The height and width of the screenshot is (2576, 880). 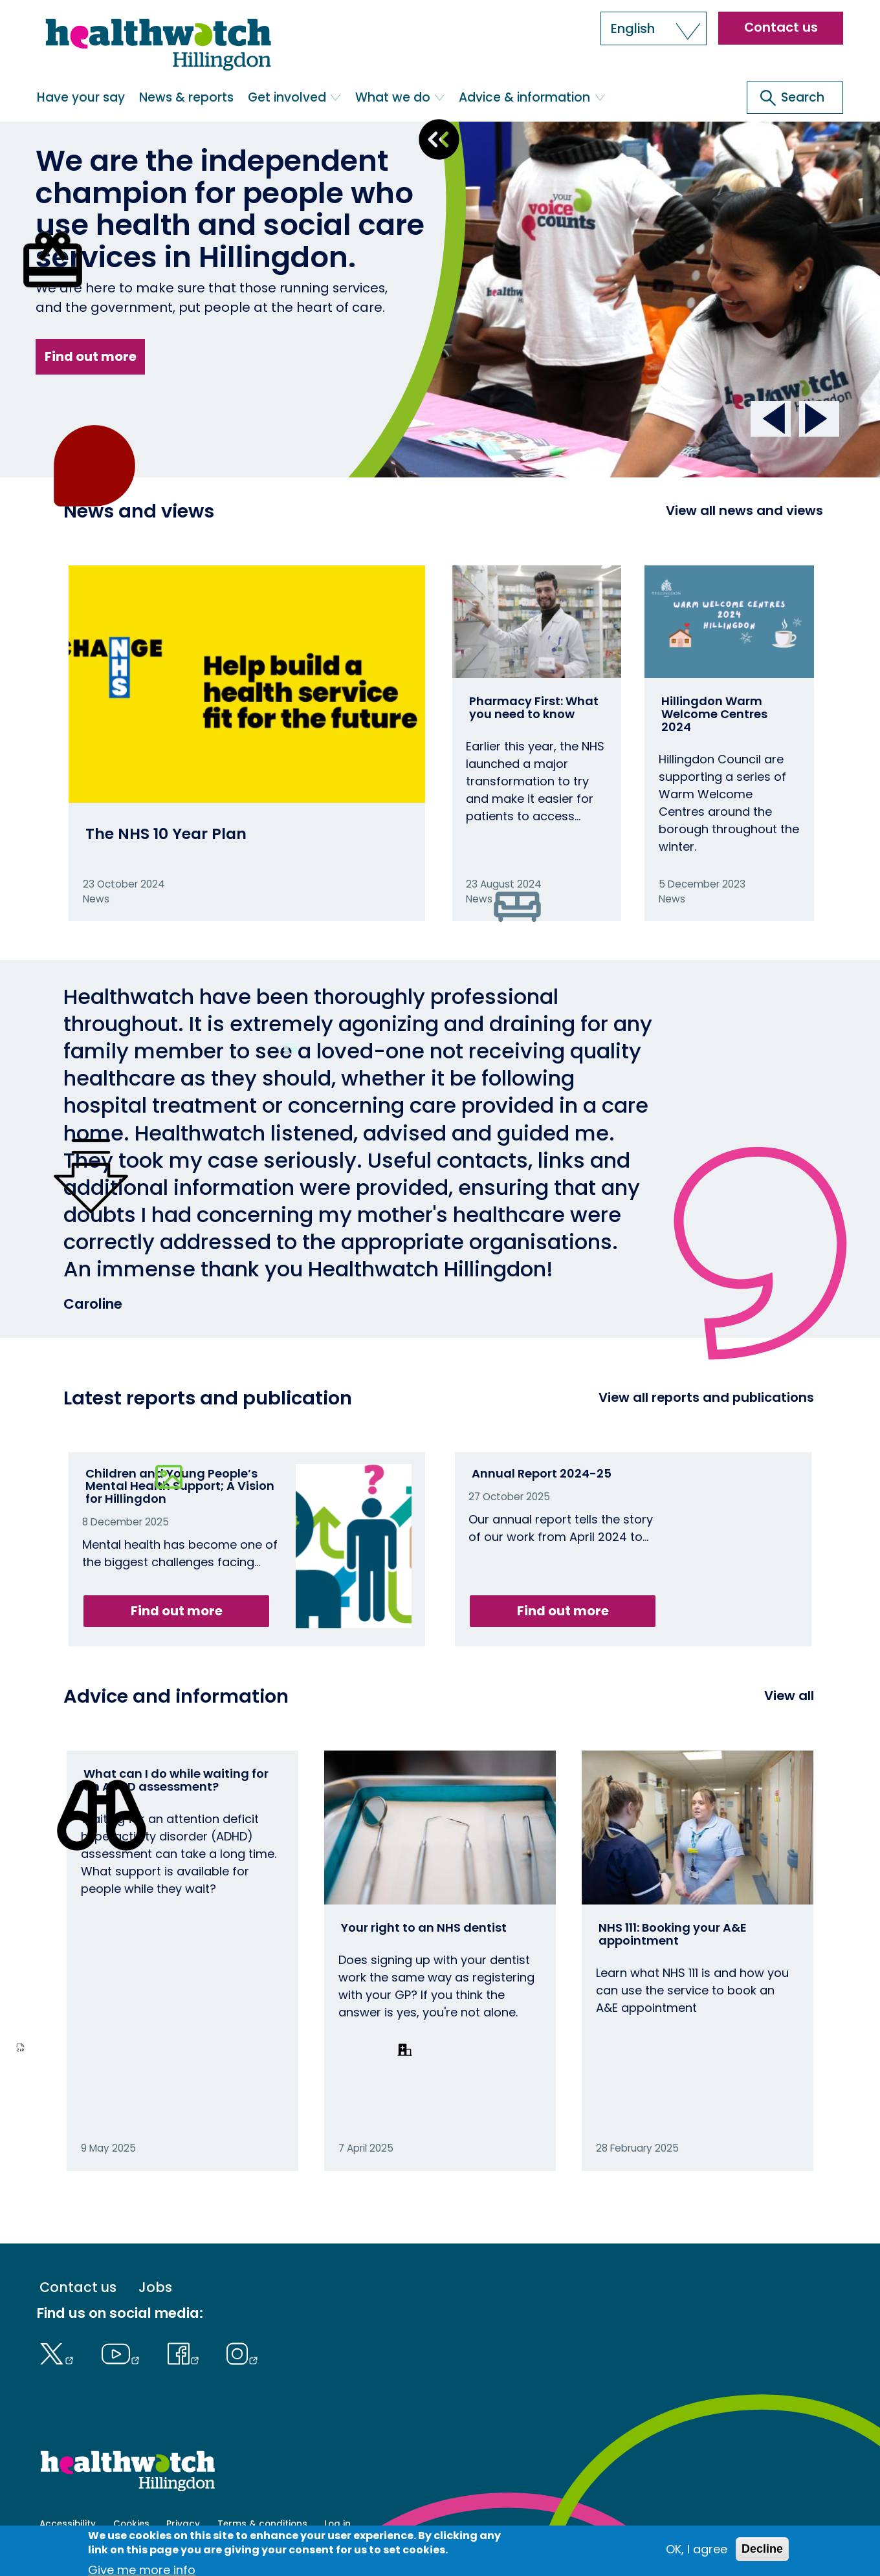 What do you see at coordinates (20, 2047) in the screenshot?
I see `compressed file or archive` at bounding box center [20, 2047].